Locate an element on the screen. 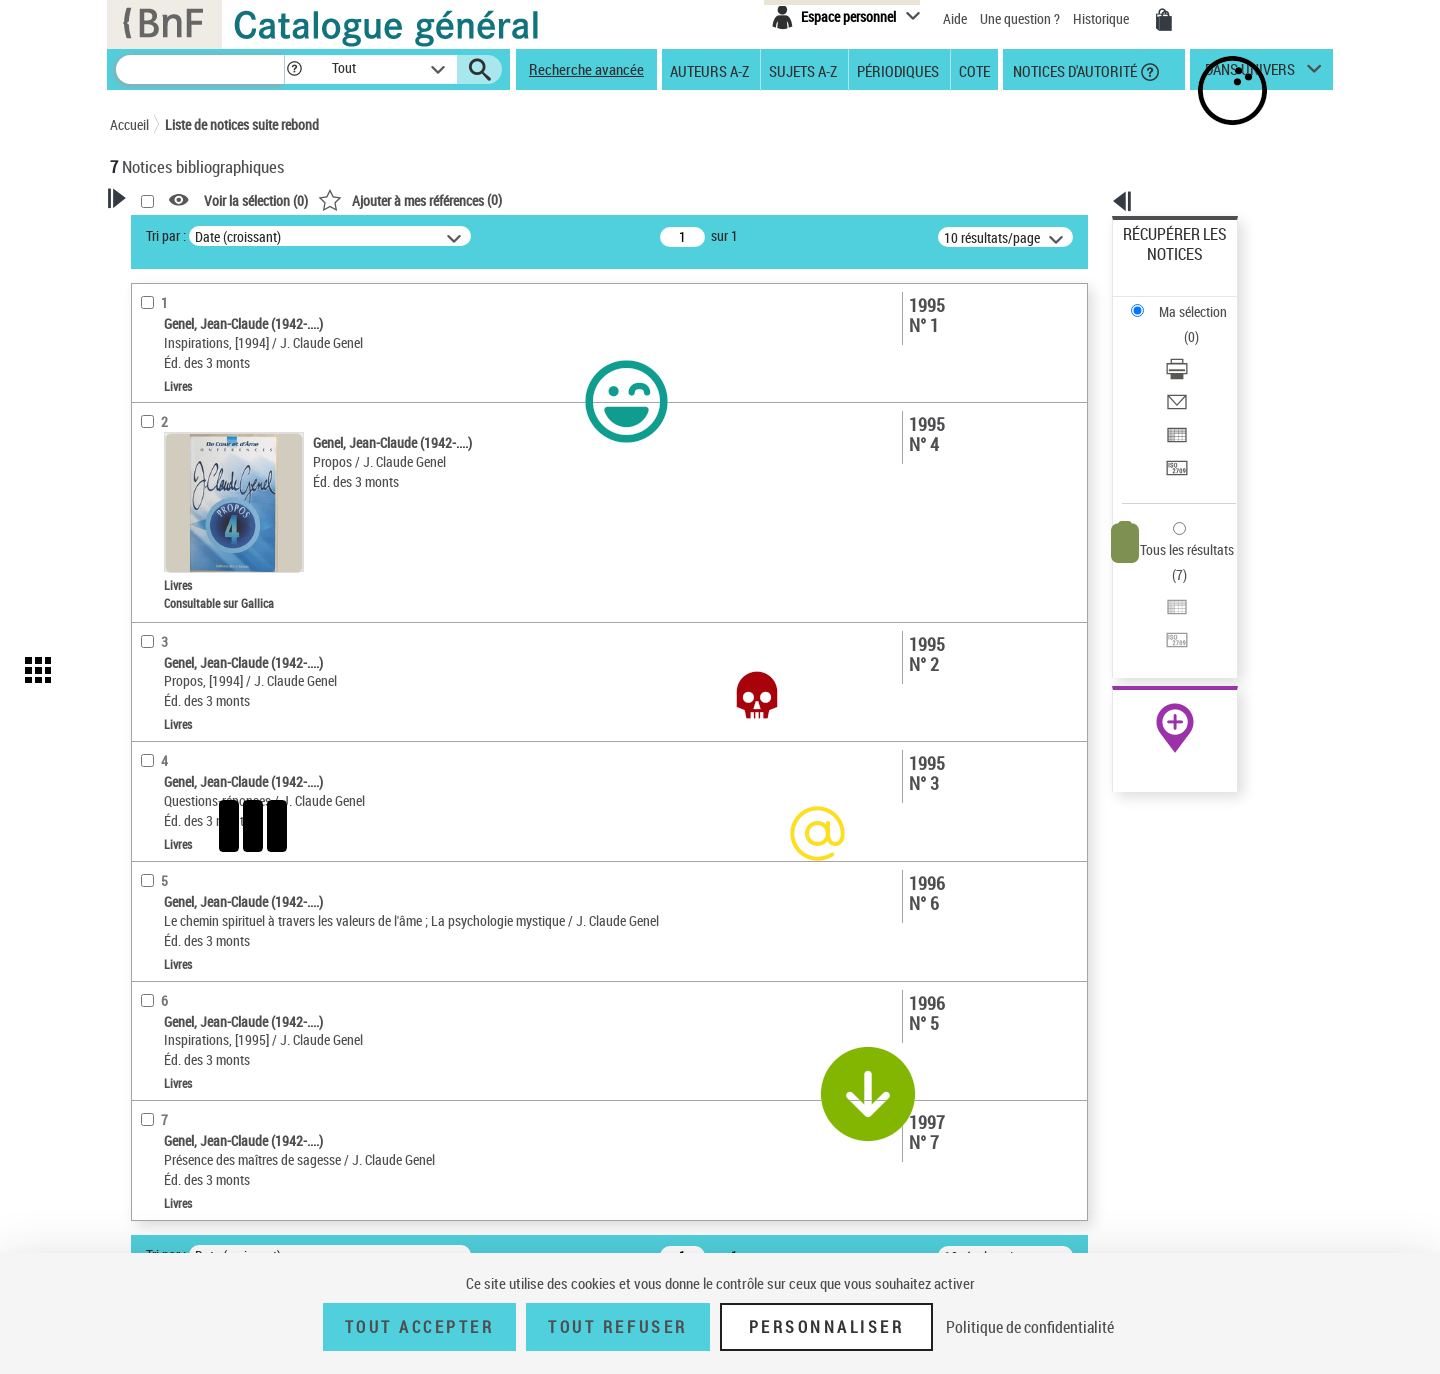 The width and height of the screenshot is (1440, 1374). enter an email address is located at coordinates (817, 833).